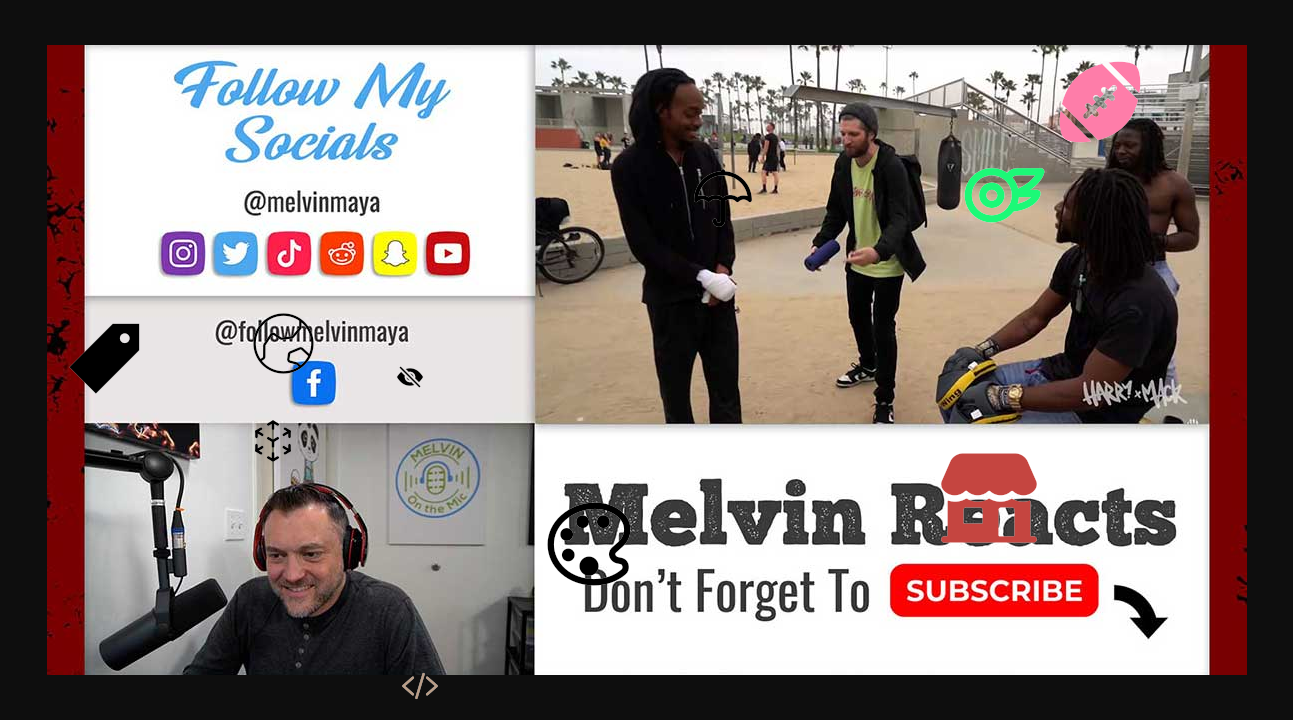 The image size is (1293, 720). I want to click on link to OnlyFans profile, so click(1004, 193).